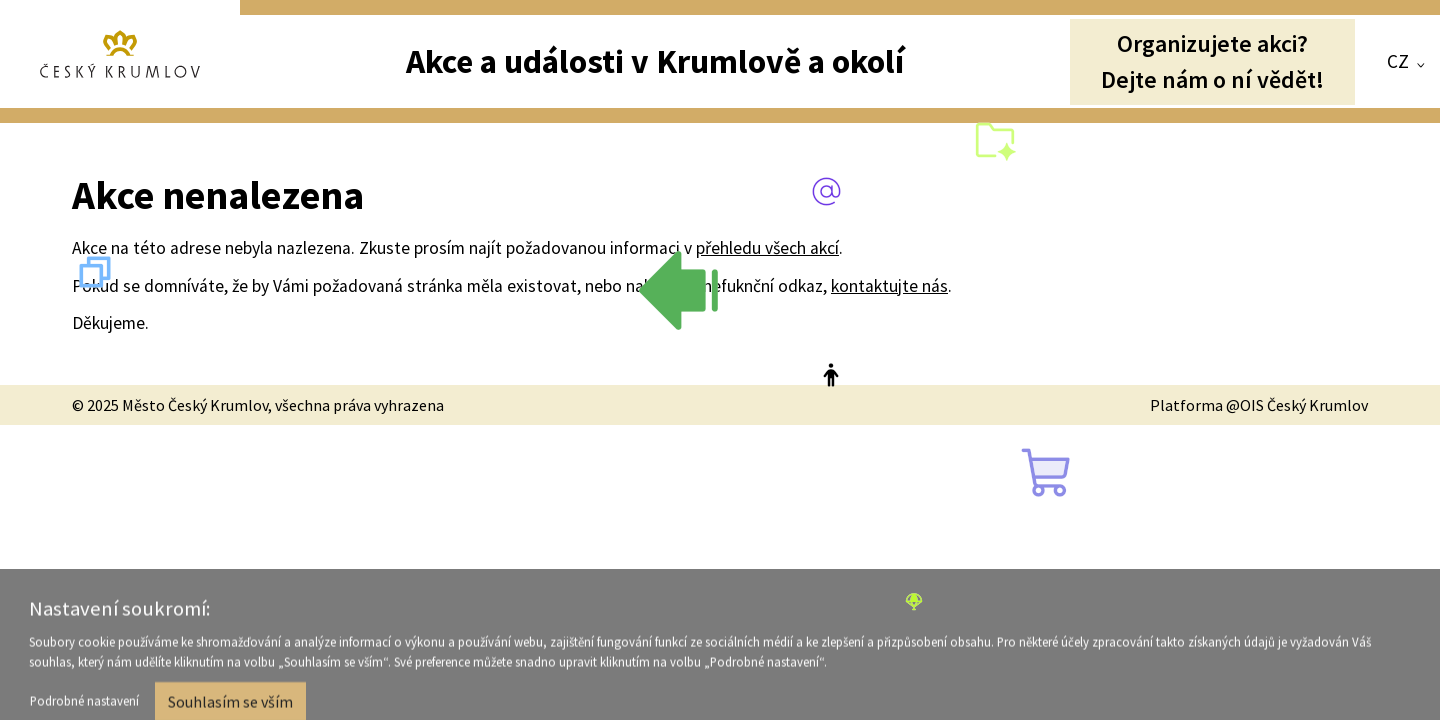 The height and width of the screenshot is (720, 1440). What do you see at coordinates (914, 602) in the screenshot?
I see `access emergency or backup features` at bounding box center [914, 602].